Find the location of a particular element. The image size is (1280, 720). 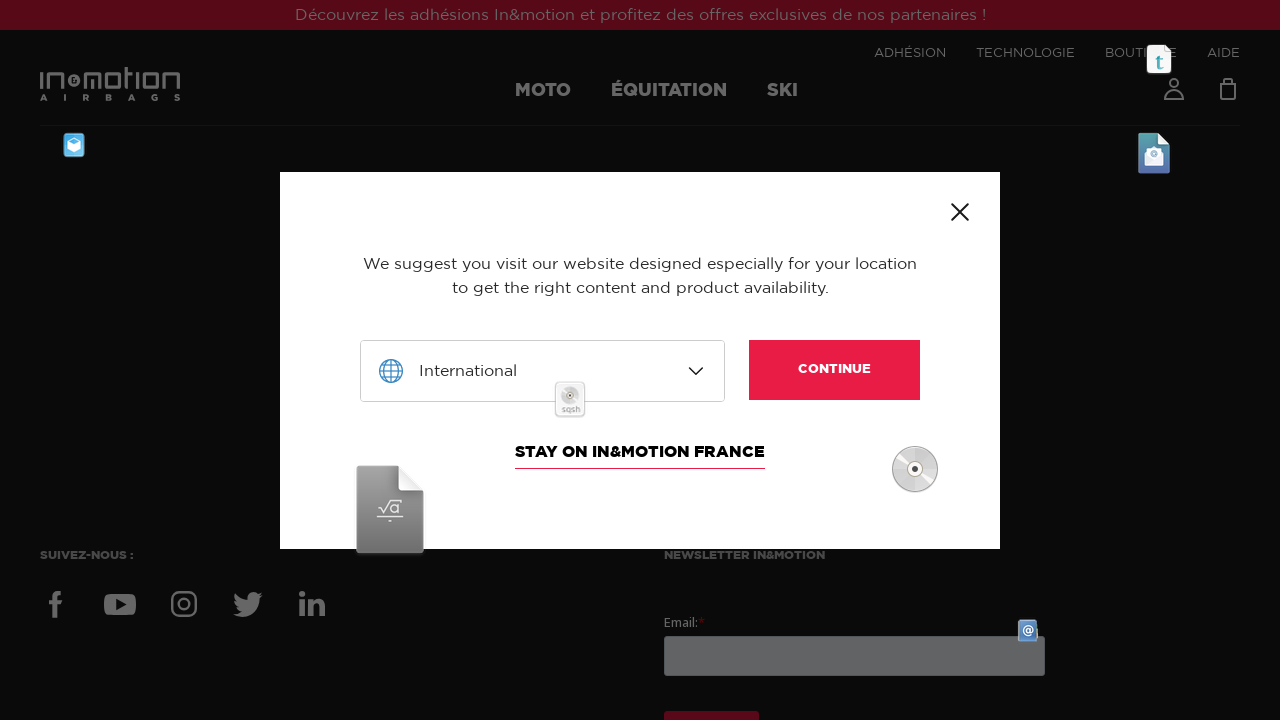

a typst document file is located at coordinates (1159, 59).